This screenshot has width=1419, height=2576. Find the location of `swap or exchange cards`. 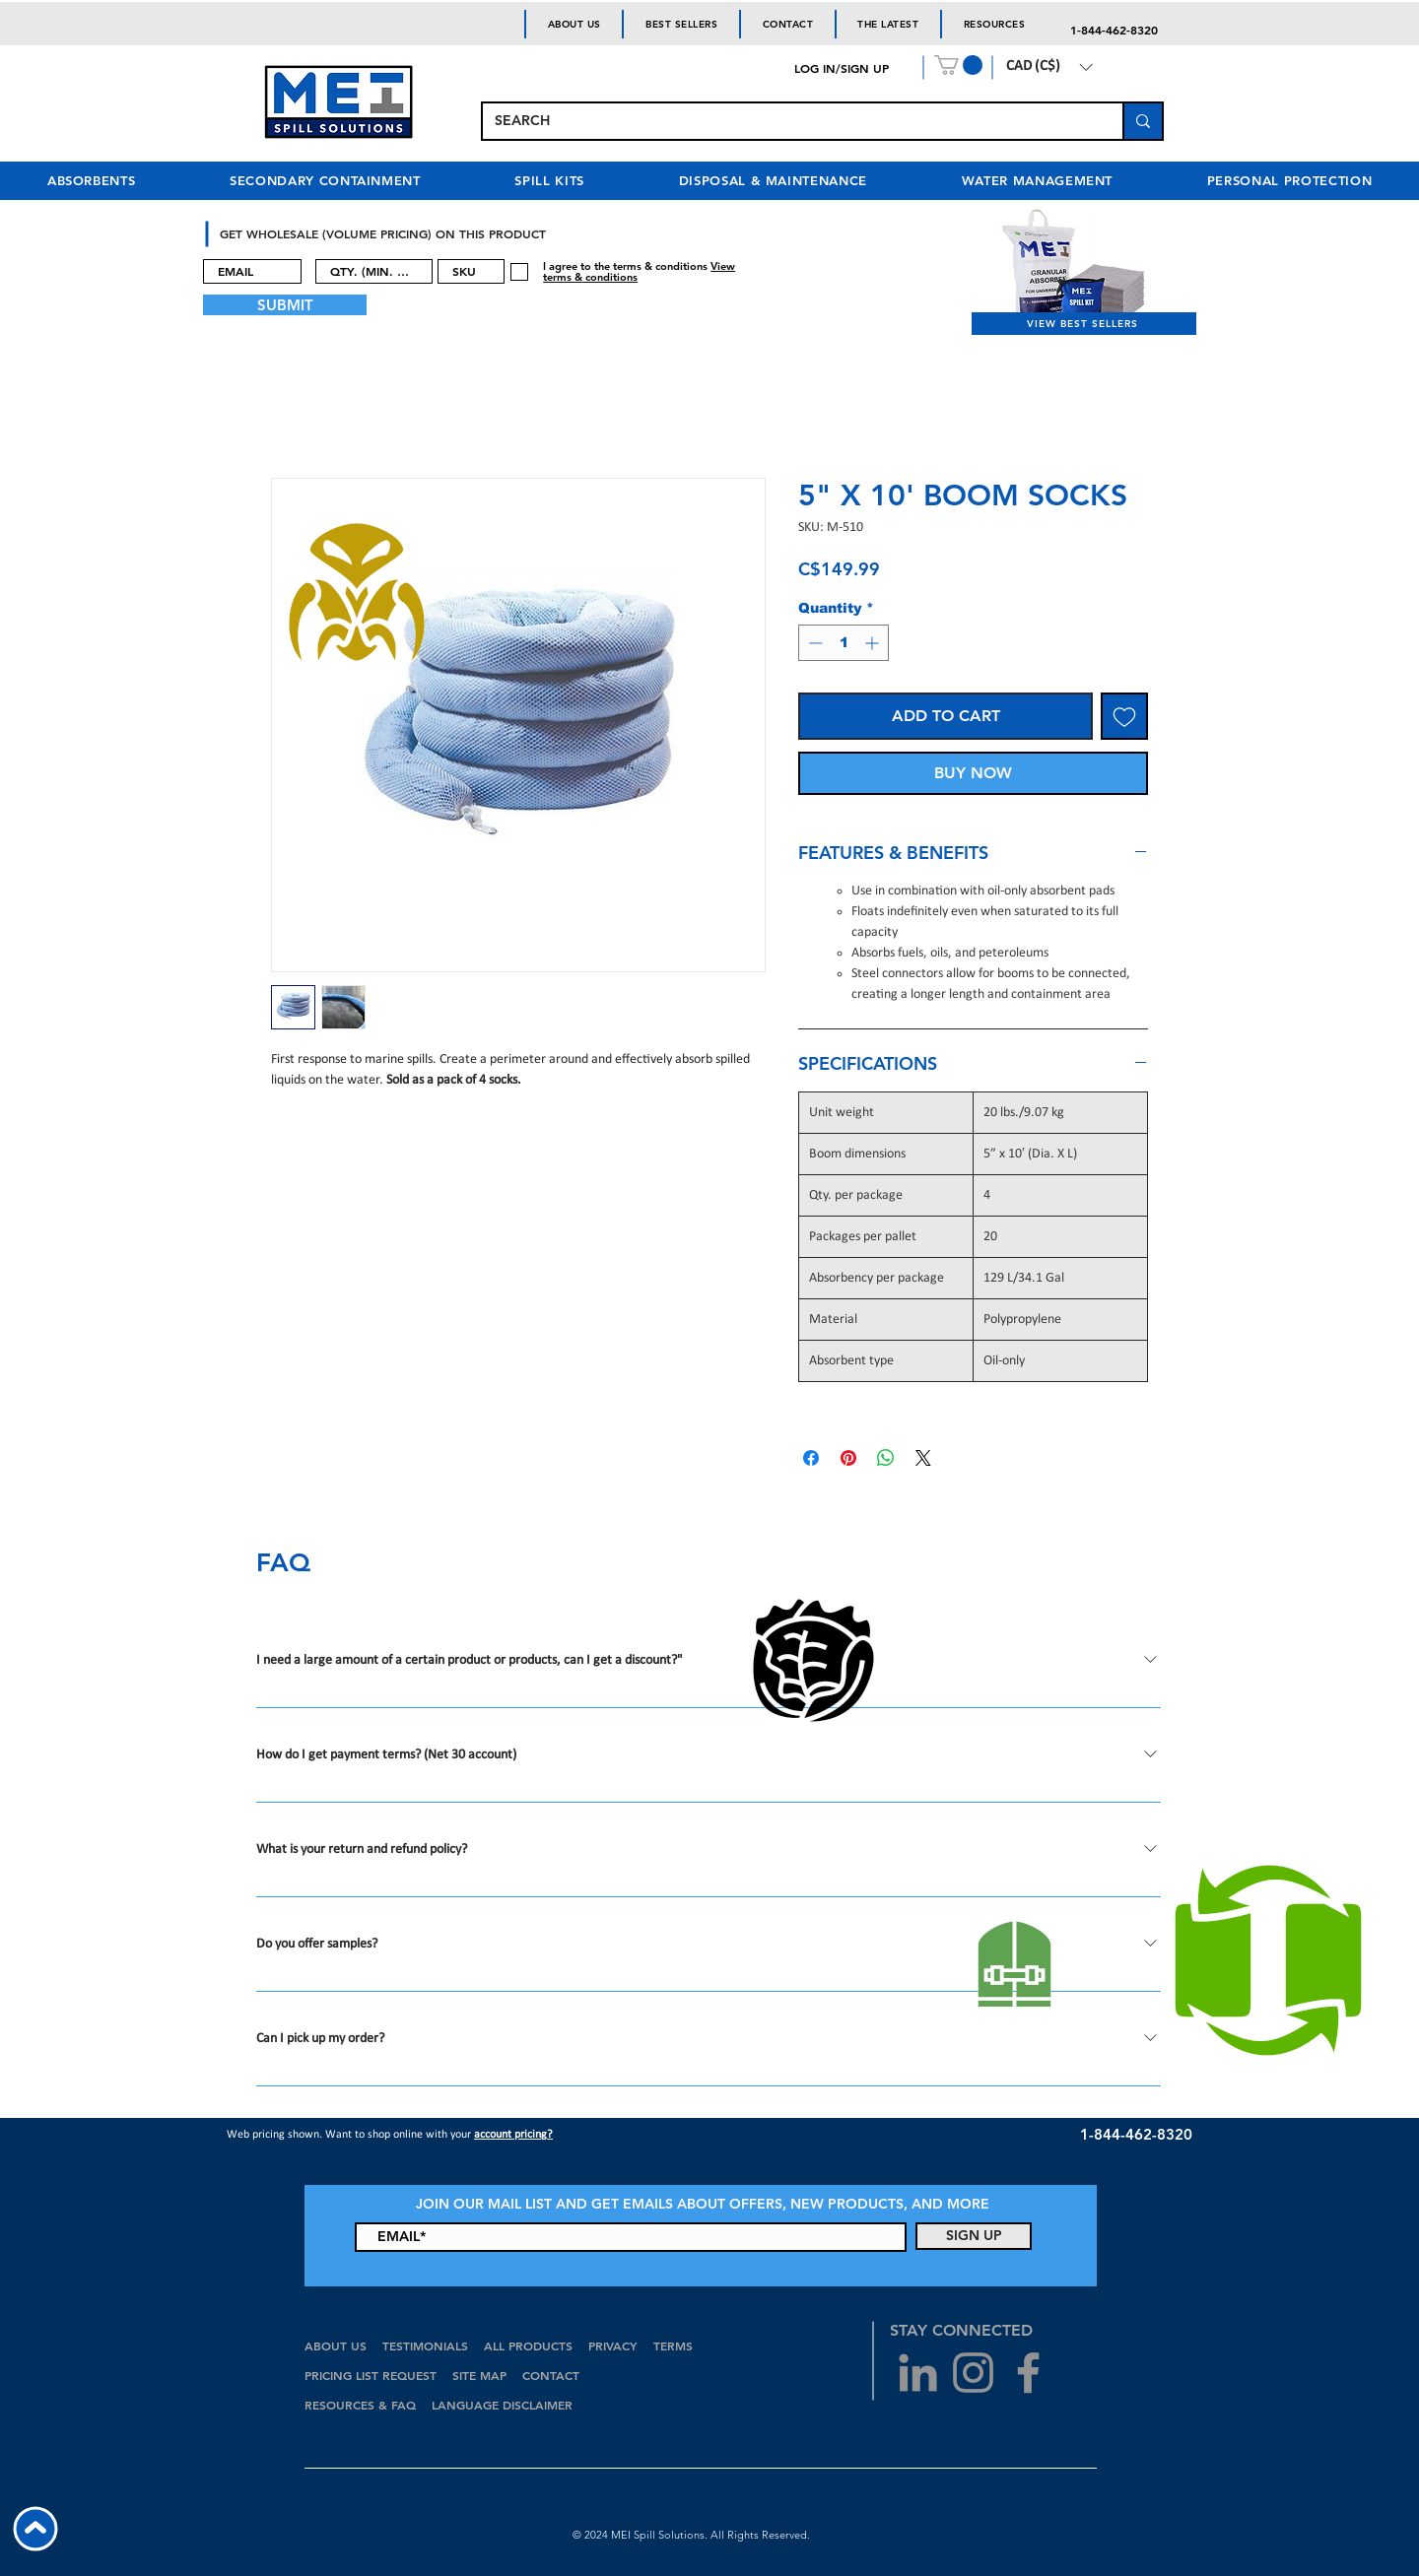

swap or exchange cards is located at coordinates (1268, 1960).